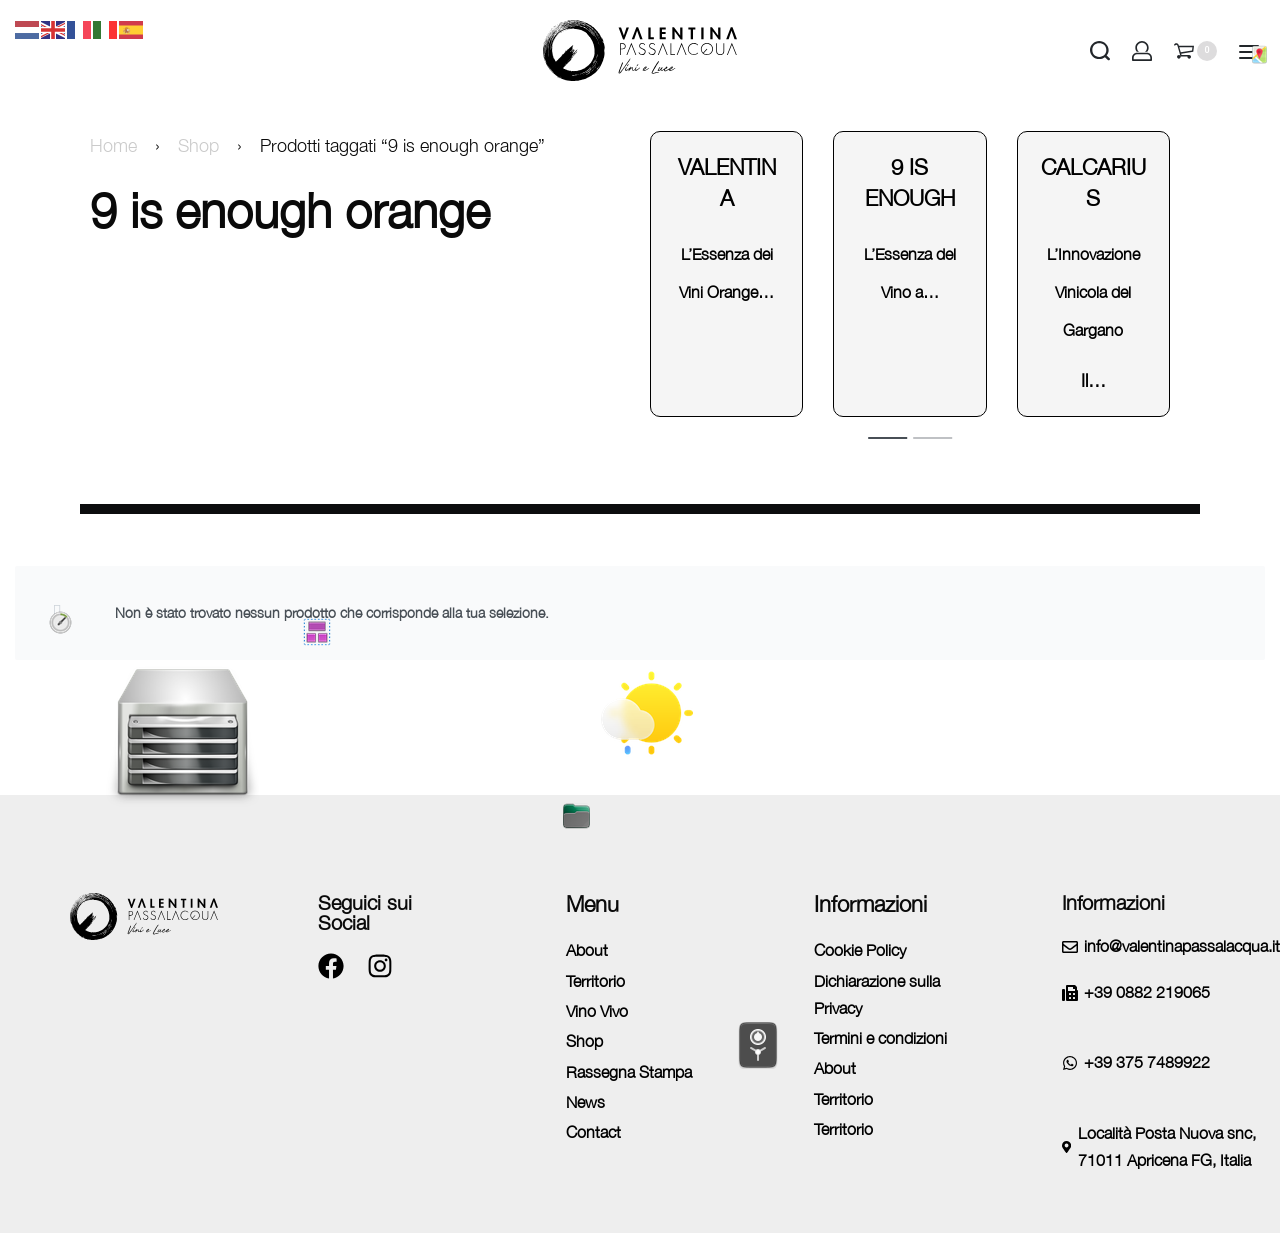 This screenshot has height=1233, width=1280. I want to click on a geo+json geographic data file, so click(1259, 54).